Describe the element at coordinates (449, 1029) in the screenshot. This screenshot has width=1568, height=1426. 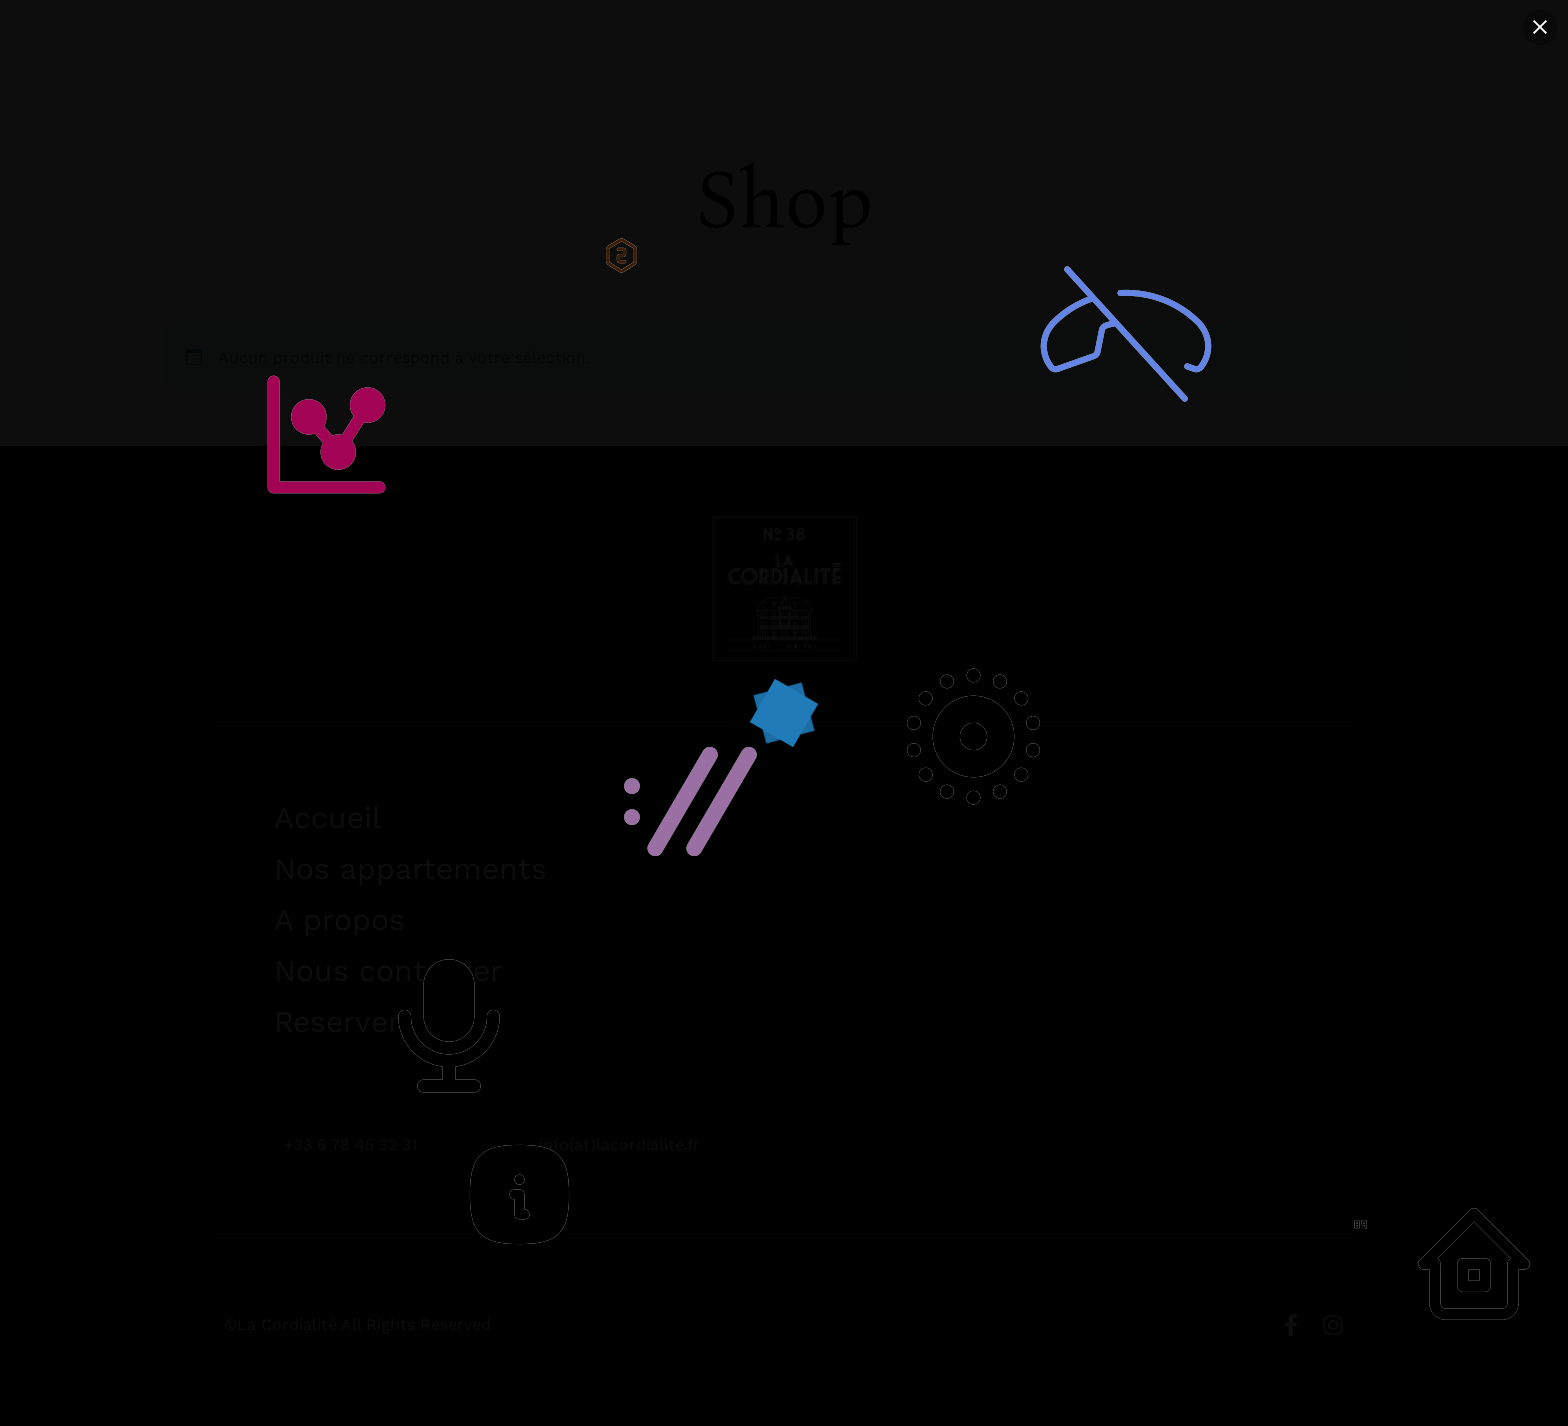
I see `tap to start voice input` at that location.